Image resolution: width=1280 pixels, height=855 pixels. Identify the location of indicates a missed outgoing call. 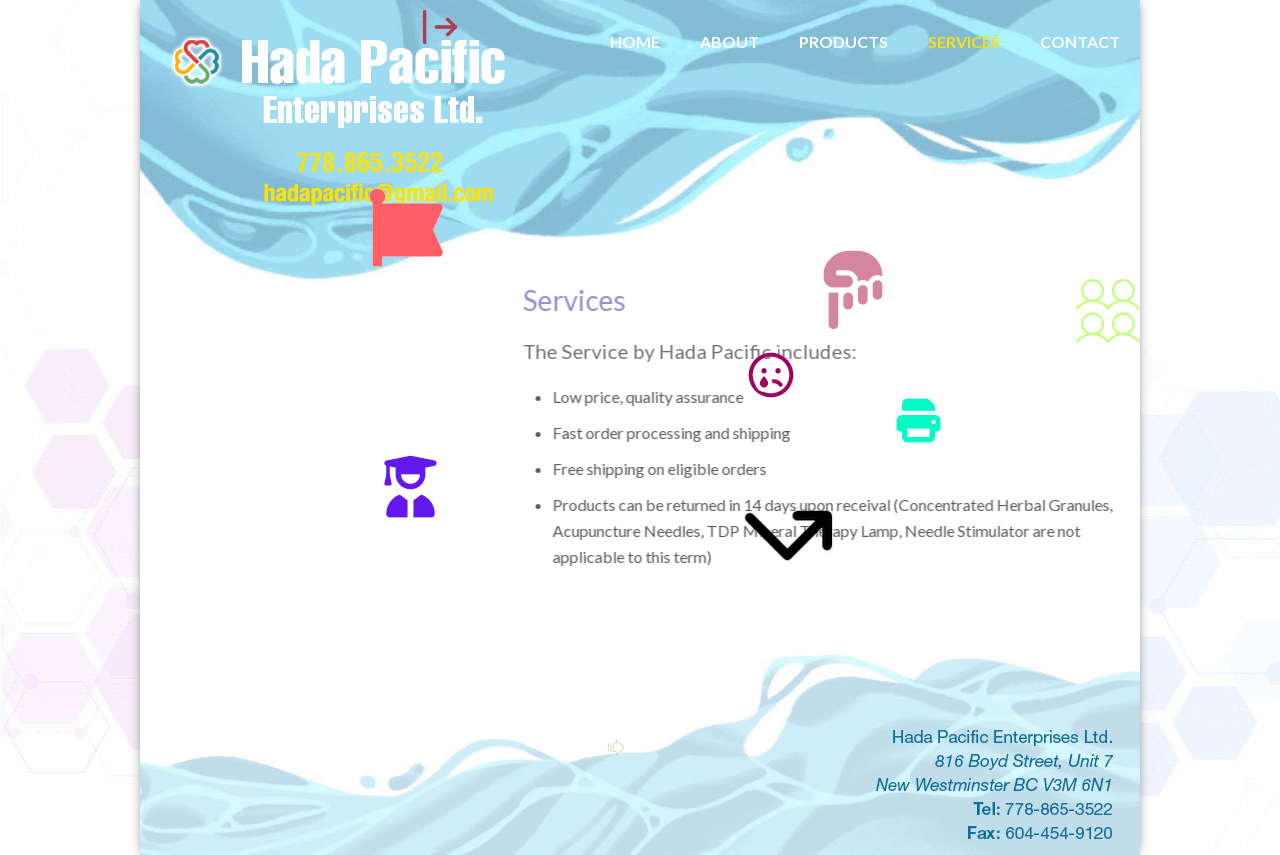
(787, 535).